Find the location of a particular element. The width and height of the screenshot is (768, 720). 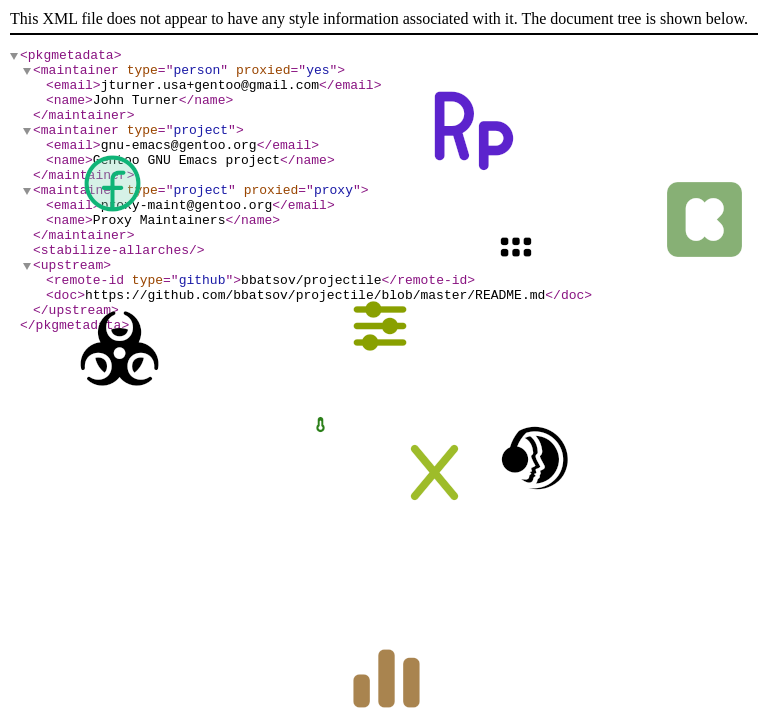

switch to grid view layout is located at coordinates (516, 247).